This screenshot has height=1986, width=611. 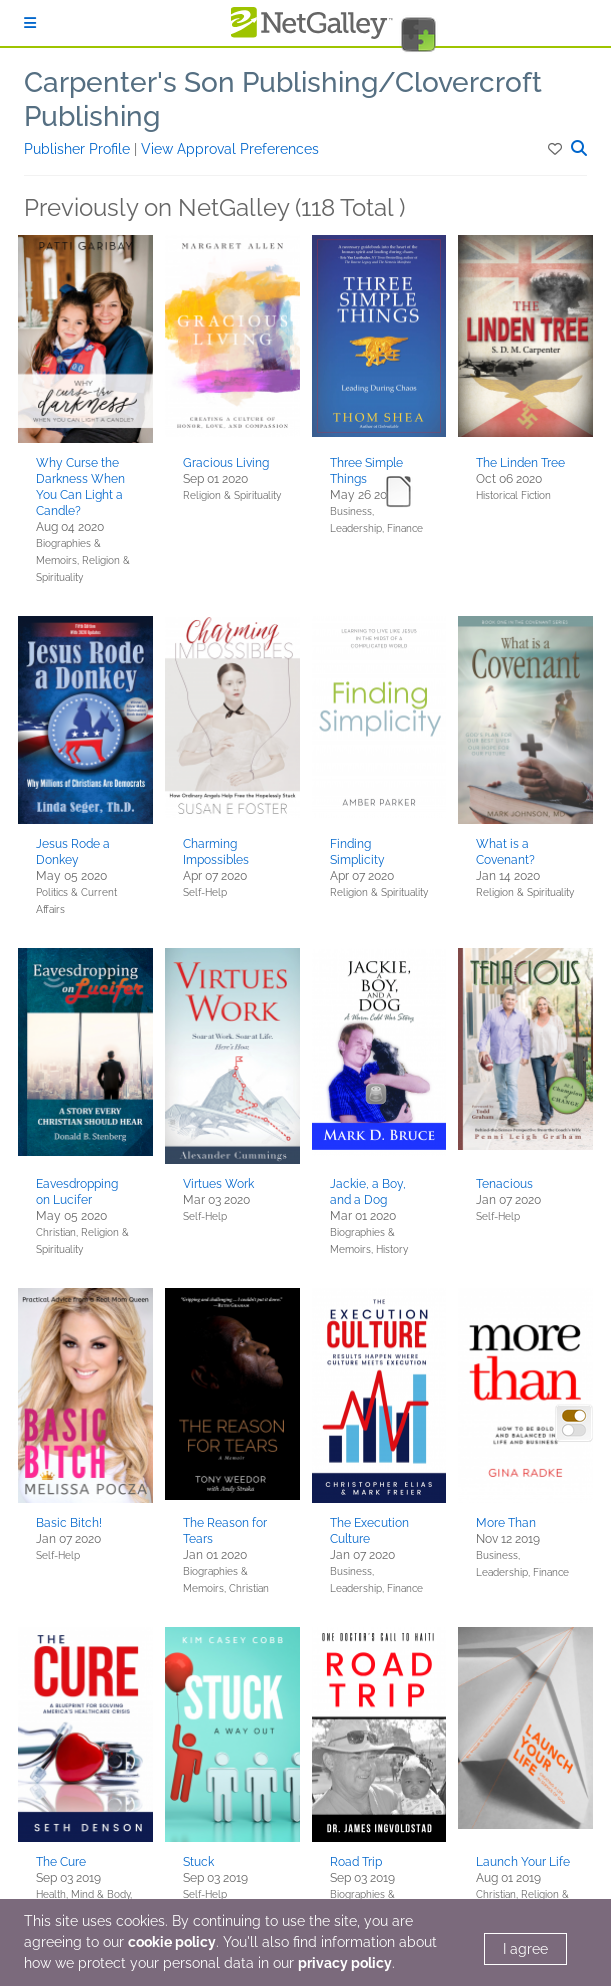 What do you see at coordinates (376, 1094) in the screenshot?
I see `open preview app to view images and PDFs` at bounding box center [376, 1094].